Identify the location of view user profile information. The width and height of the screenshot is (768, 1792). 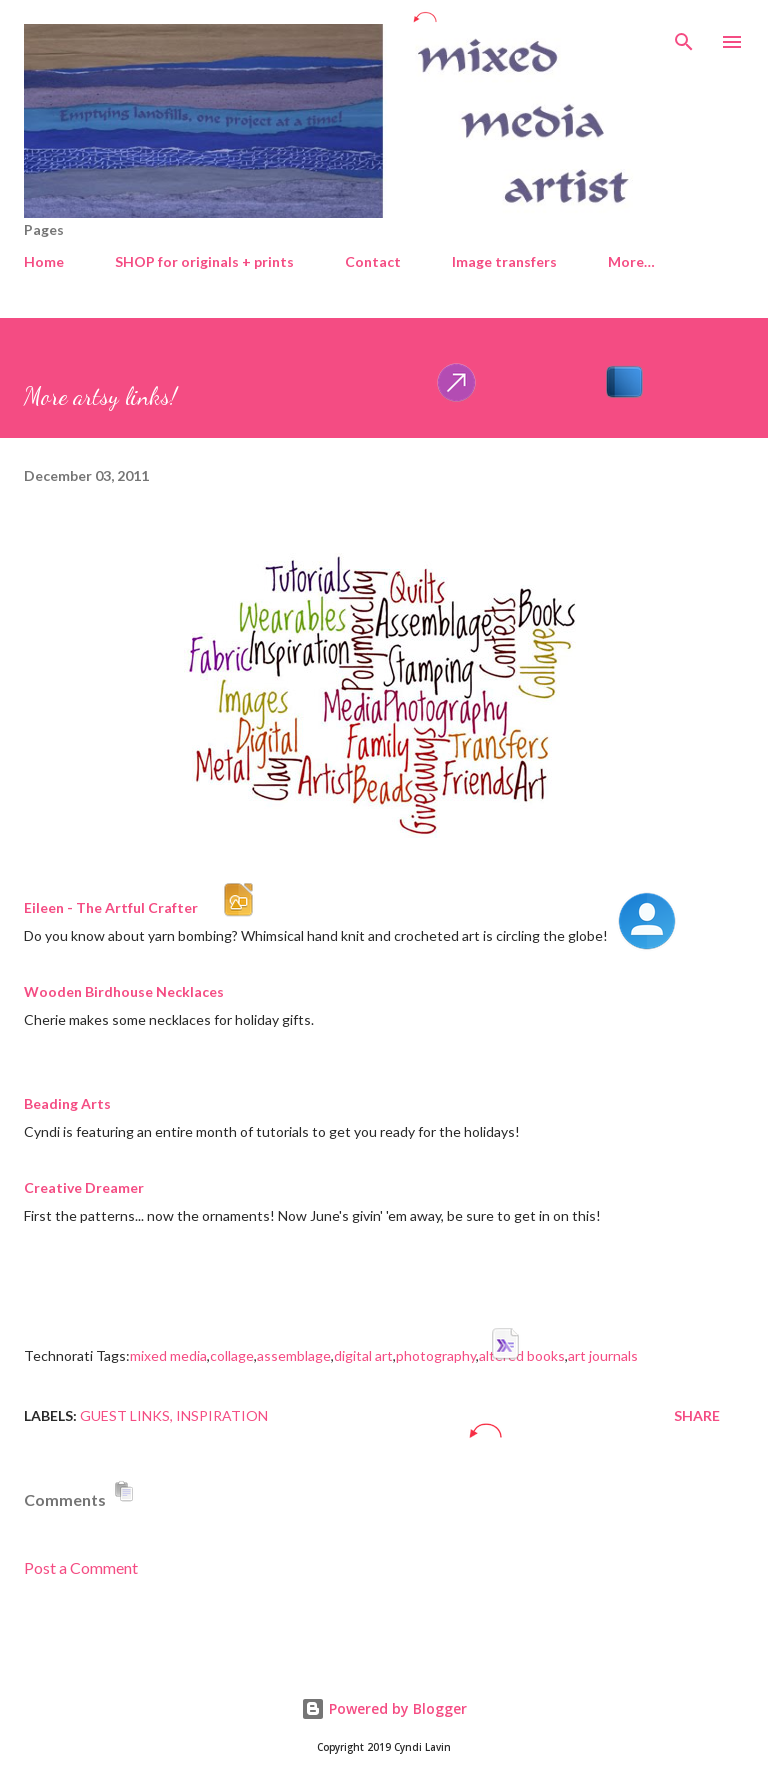
(647, 921).